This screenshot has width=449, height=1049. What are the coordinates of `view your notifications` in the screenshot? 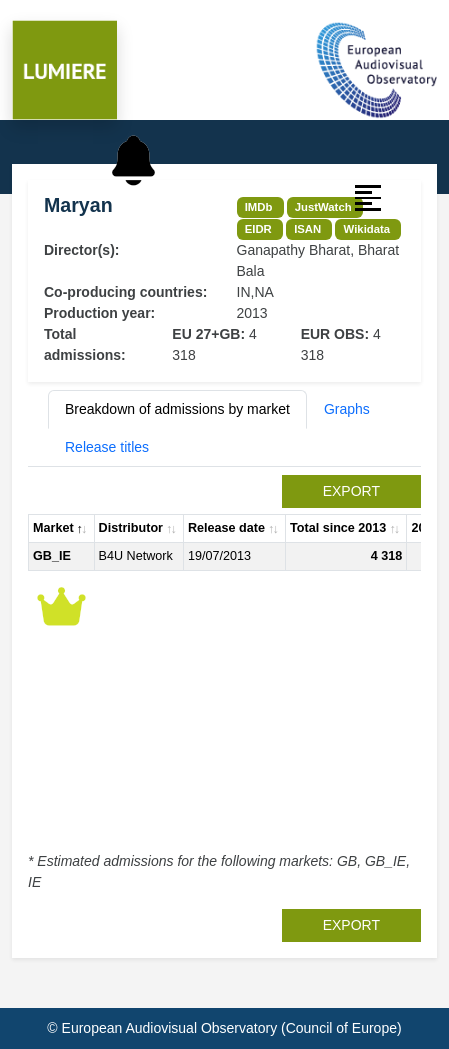 It's located at (133, 160).